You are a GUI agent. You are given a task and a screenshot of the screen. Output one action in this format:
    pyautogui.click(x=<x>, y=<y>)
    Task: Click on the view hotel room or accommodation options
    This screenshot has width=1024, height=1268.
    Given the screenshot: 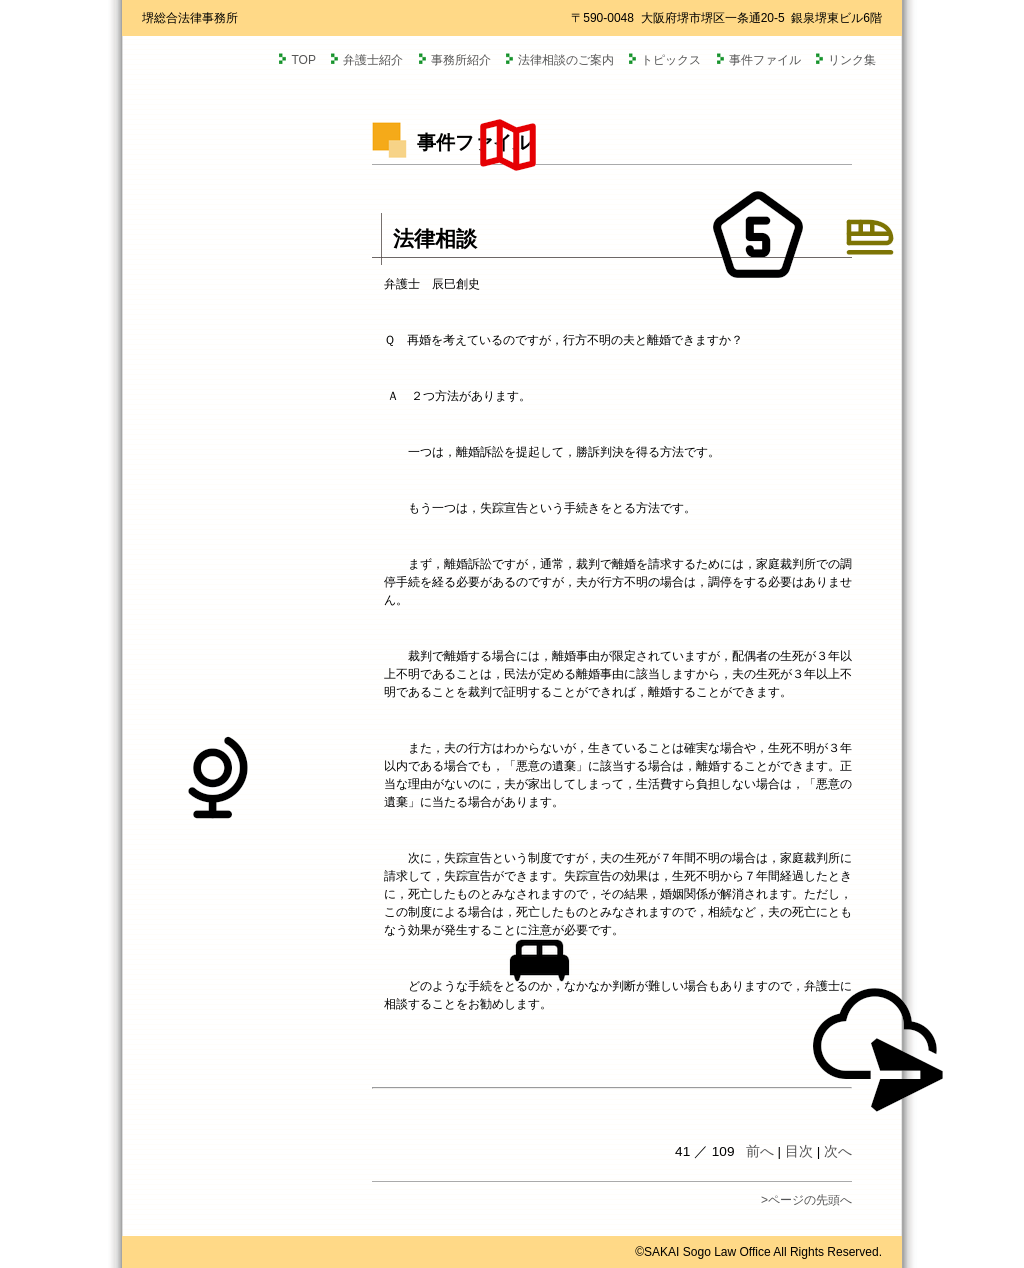 What is the action you would take?
    pyautogui.click(x=539, y=960)
    